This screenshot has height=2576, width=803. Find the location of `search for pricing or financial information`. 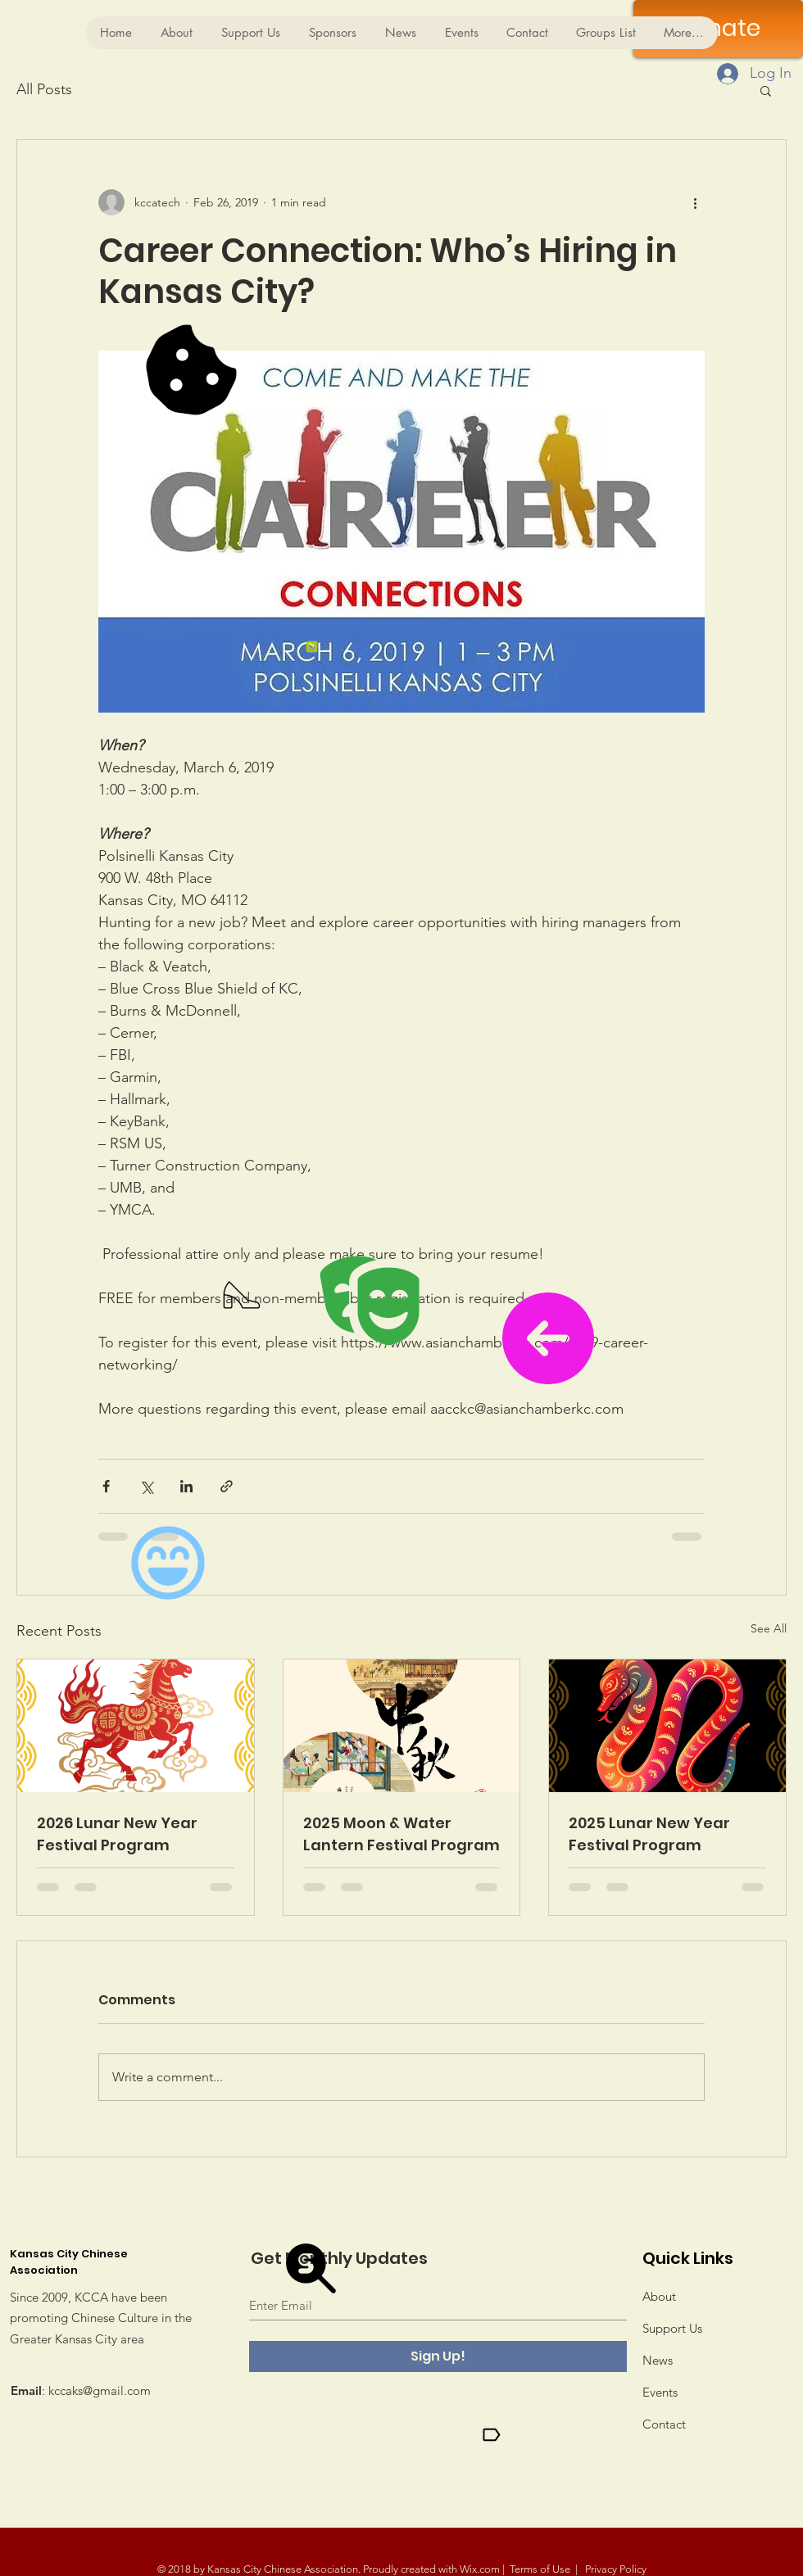

search for pricing or financial information is located at coordinates (311, 2268).